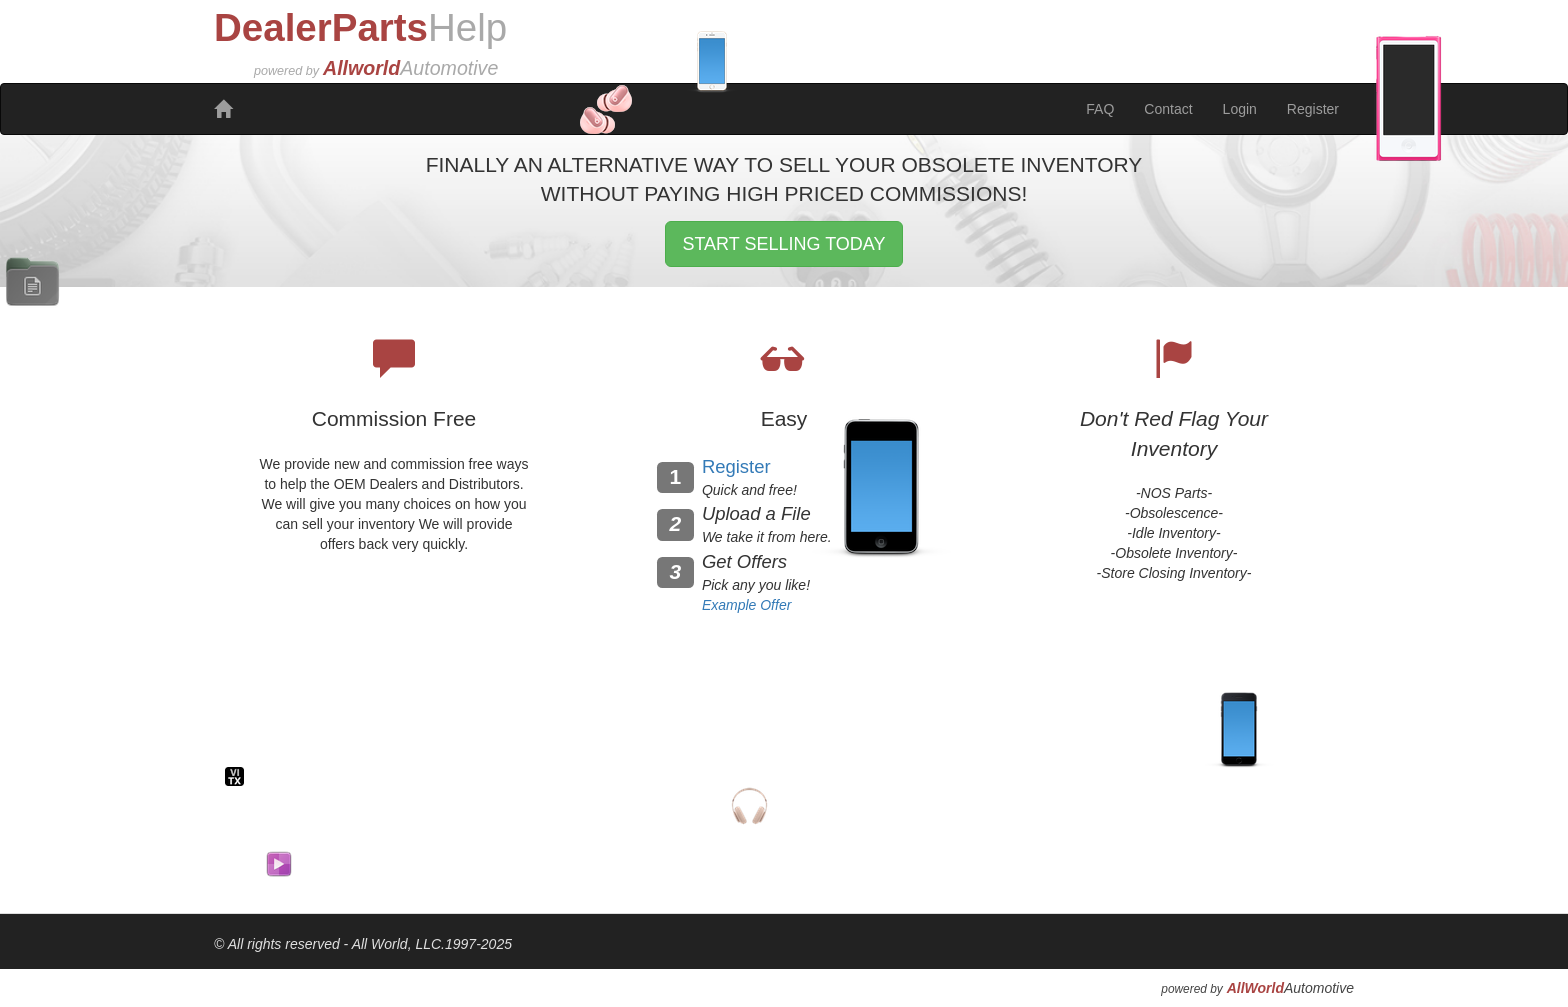 The height and width of the screenshot is (1007, 1568). I want to click on access media codec settings, so click(279, 864).